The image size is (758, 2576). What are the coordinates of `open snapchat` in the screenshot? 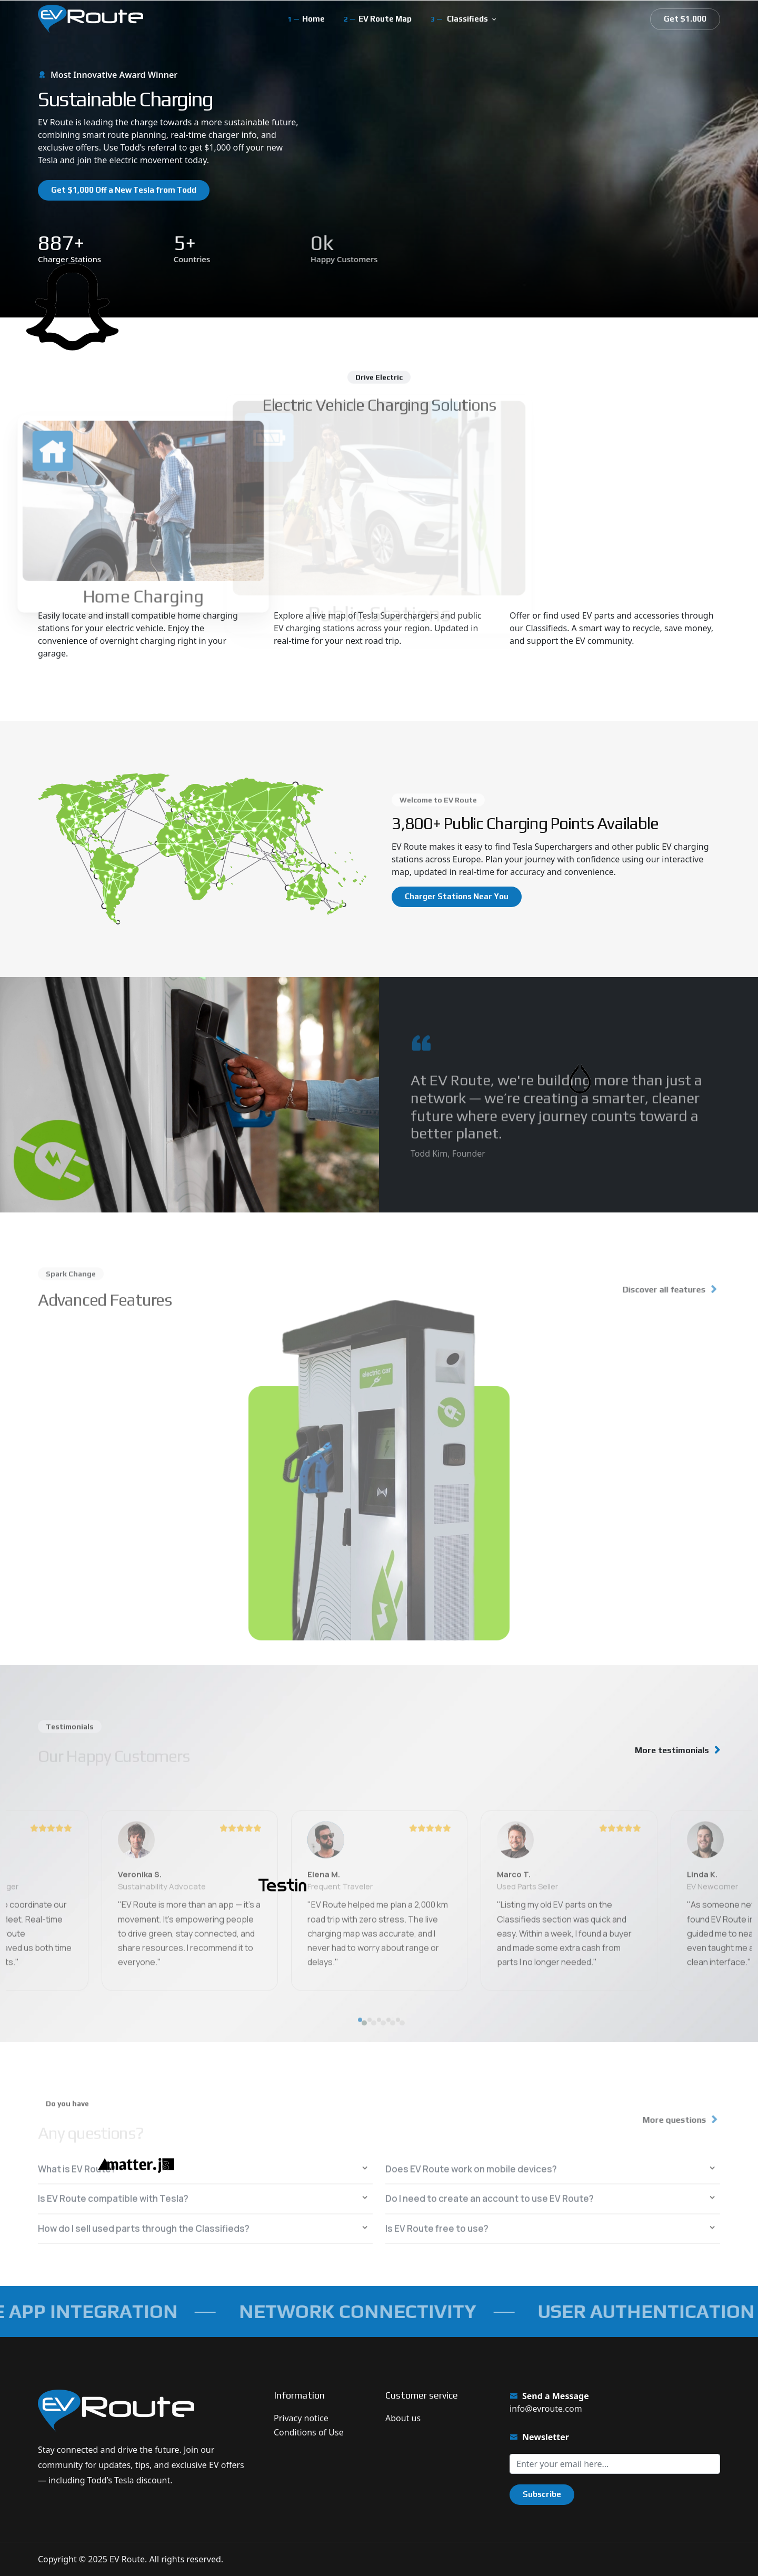 It's located at (72, 305).